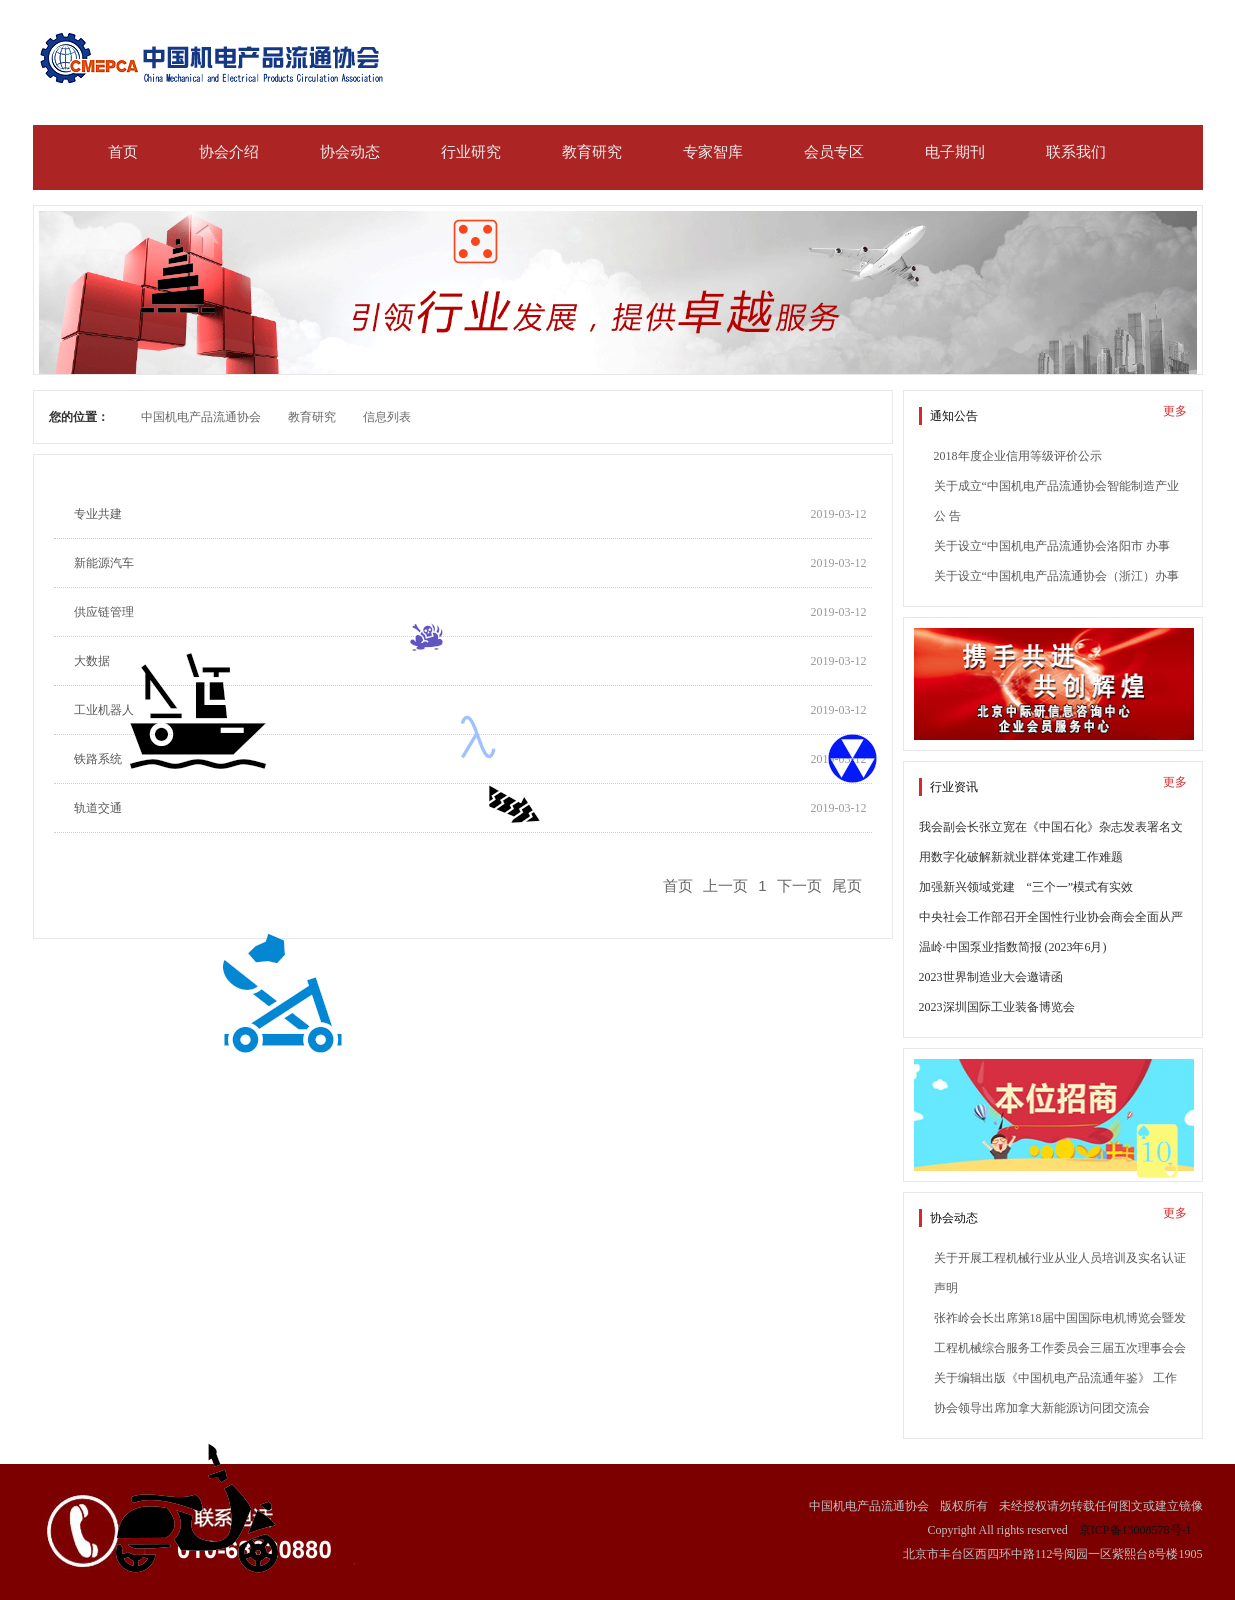  What do you see at coordinates (197, 1508) in the screenshot?
I see `select scooter as transportation mode` at bounding box center [197, 1508].